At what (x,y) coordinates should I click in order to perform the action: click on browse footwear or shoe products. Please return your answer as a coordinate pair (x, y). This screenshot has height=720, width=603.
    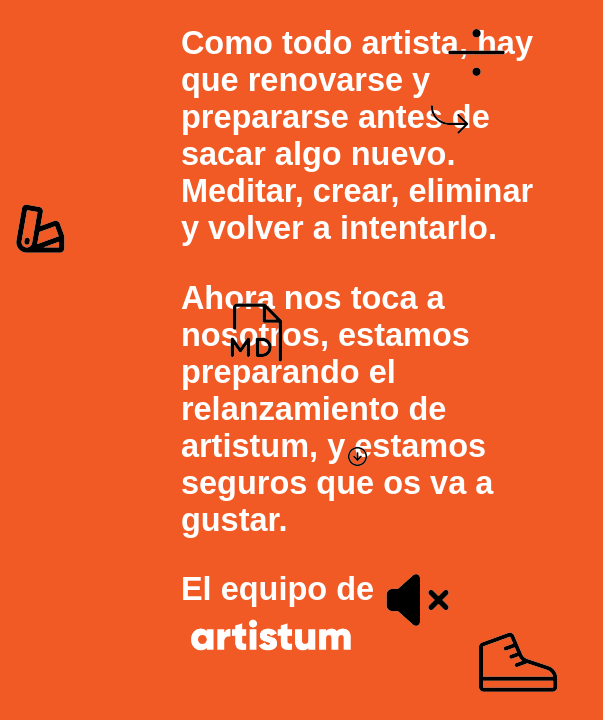
    Looking at the image, I should click on (514, 665).